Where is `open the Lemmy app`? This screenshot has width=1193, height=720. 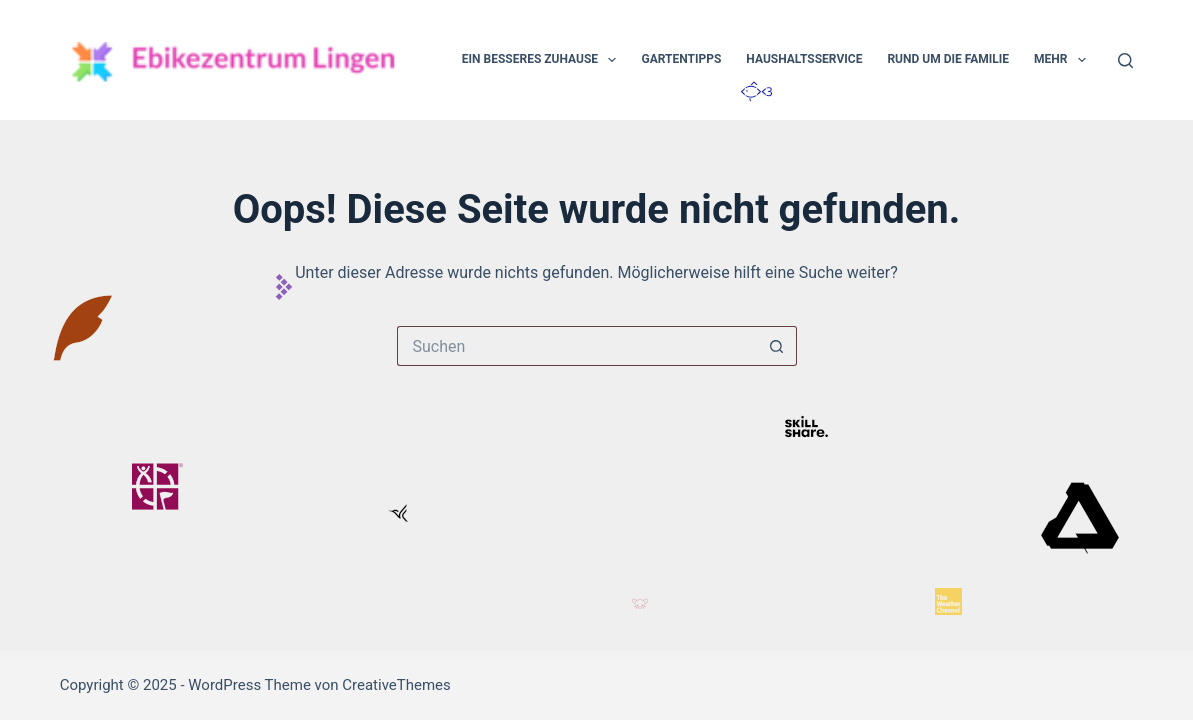 open the Lemmy app is located at coordinates (640, 604).